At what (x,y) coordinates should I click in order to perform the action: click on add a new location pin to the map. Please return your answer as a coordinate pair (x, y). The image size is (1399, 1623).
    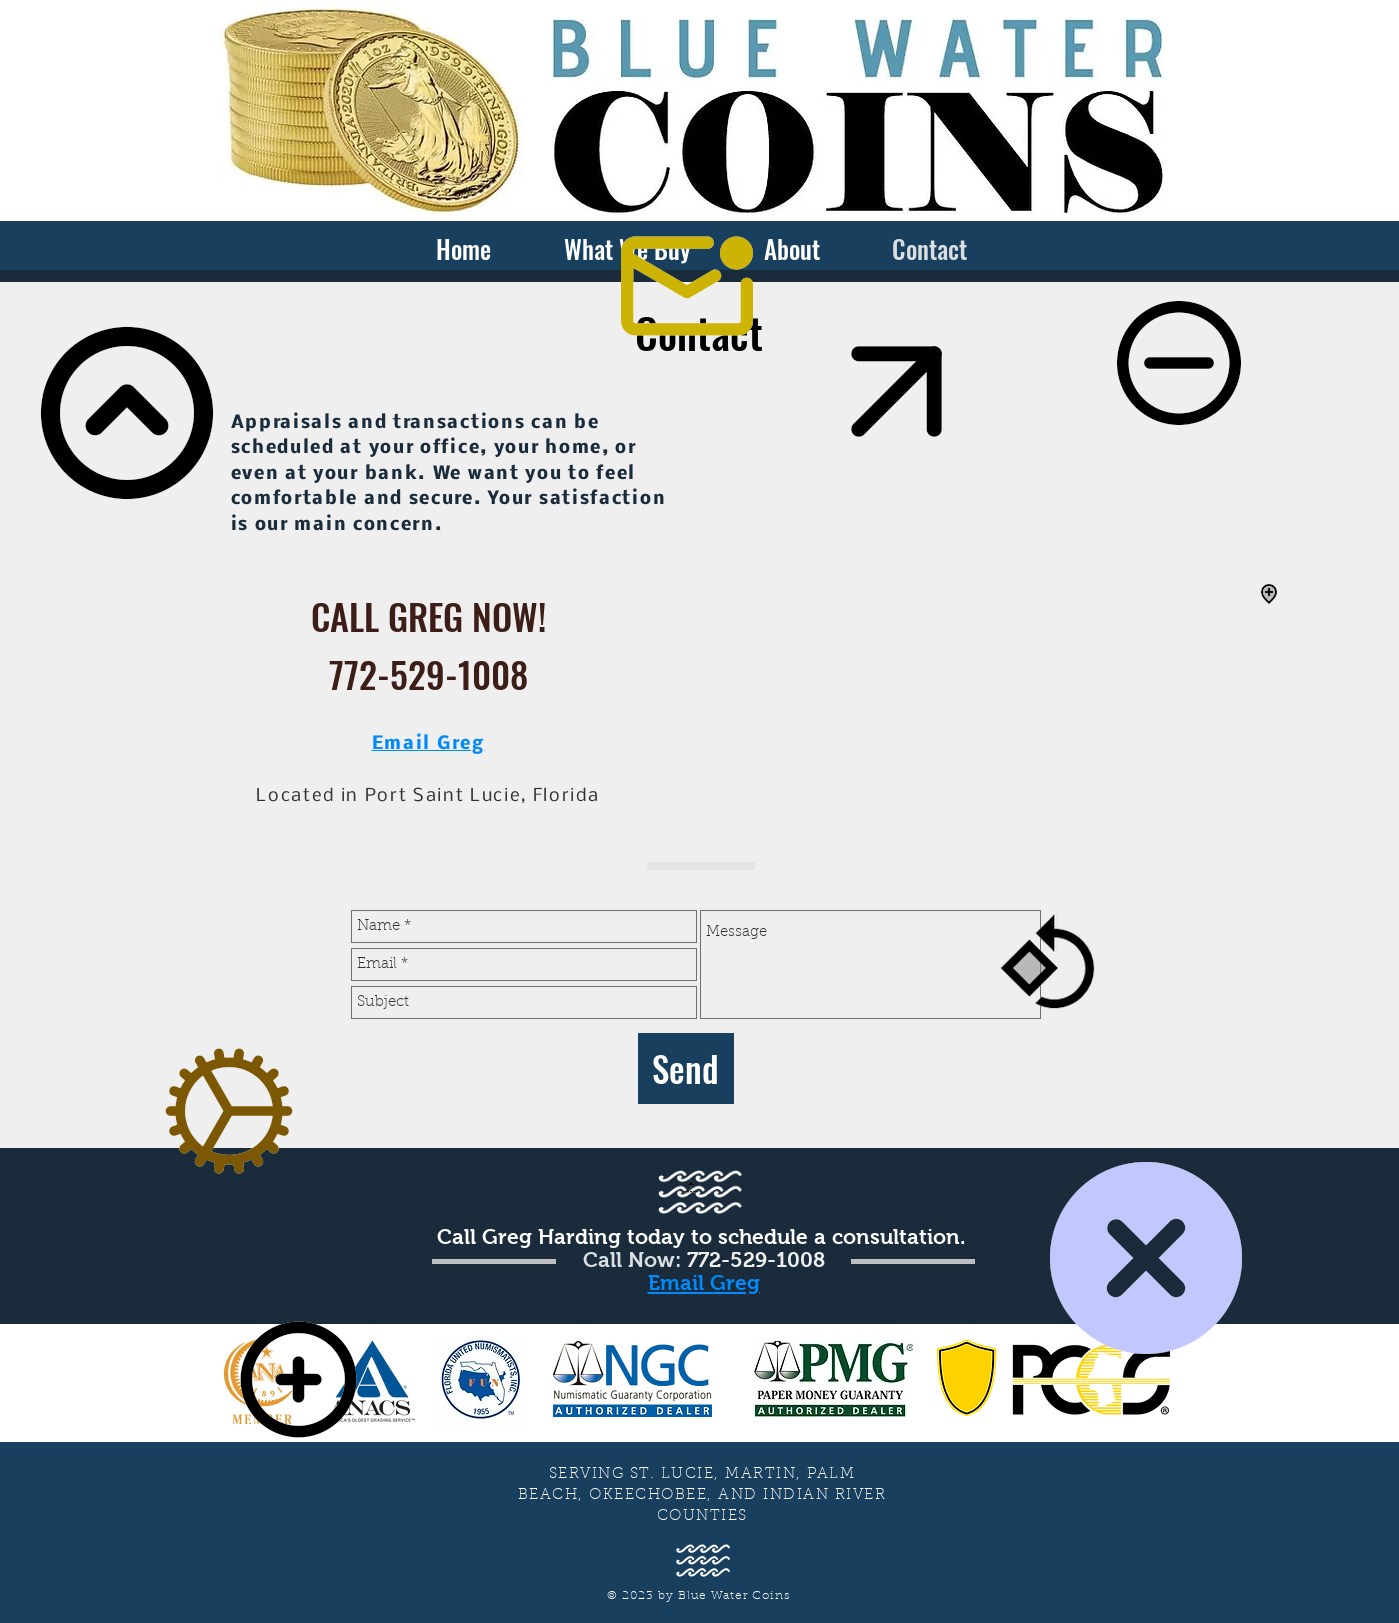
    Looking at the image, I should click on (1269, 594).